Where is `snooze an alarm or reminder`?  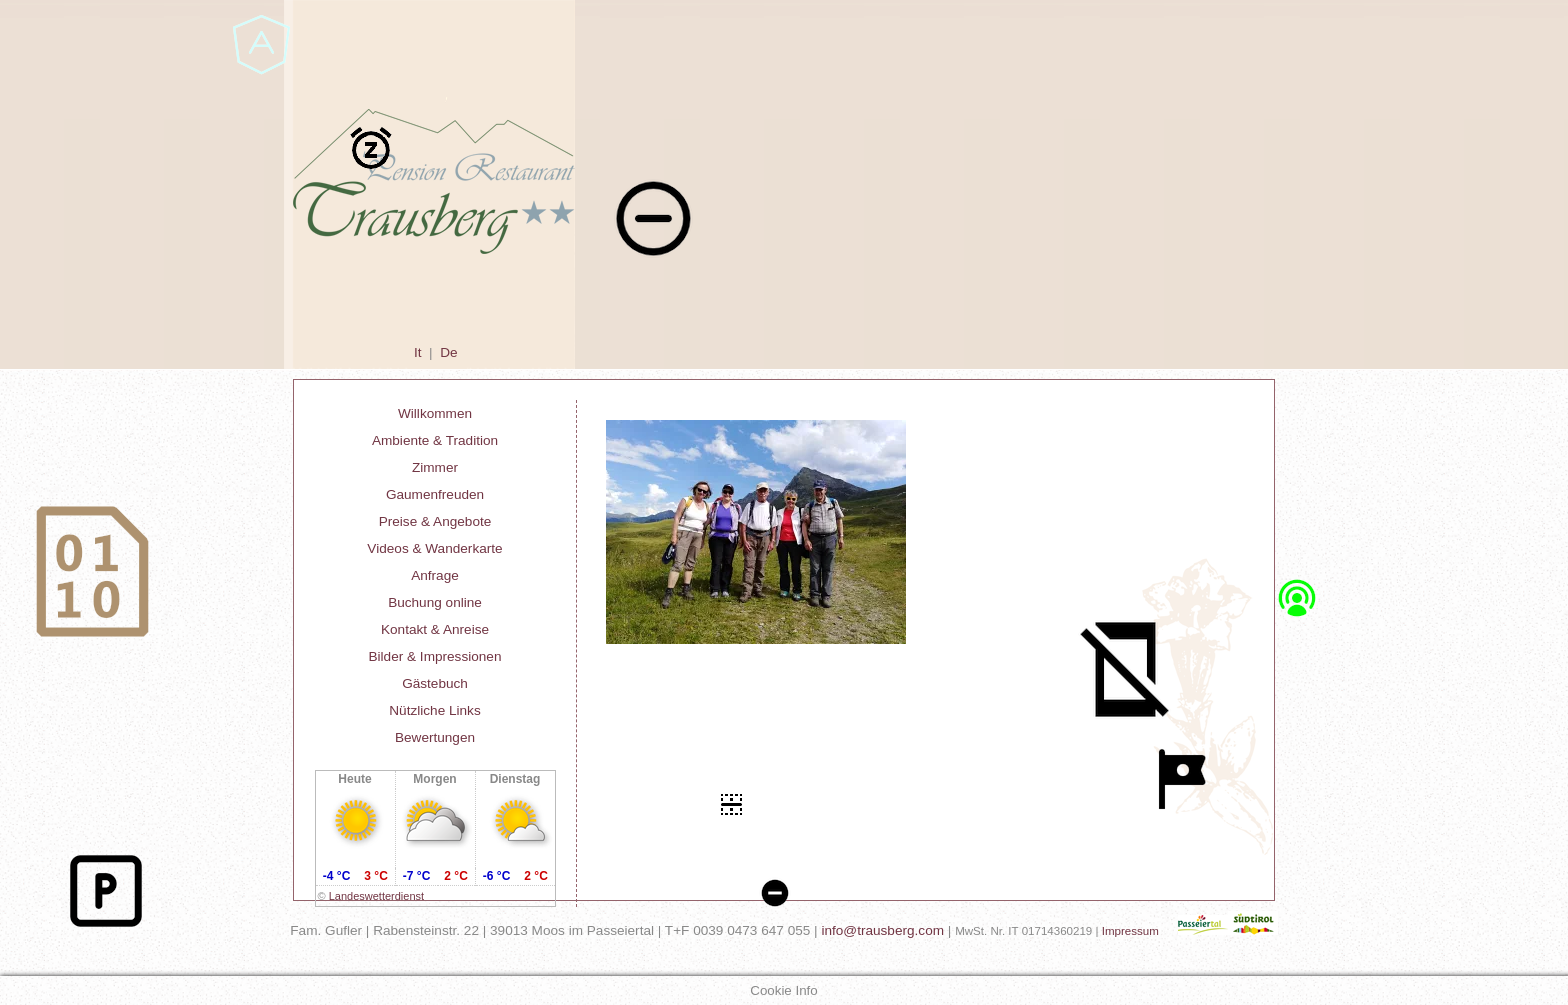 snooze an alarm or reminder is located at coordinates (371, 148).